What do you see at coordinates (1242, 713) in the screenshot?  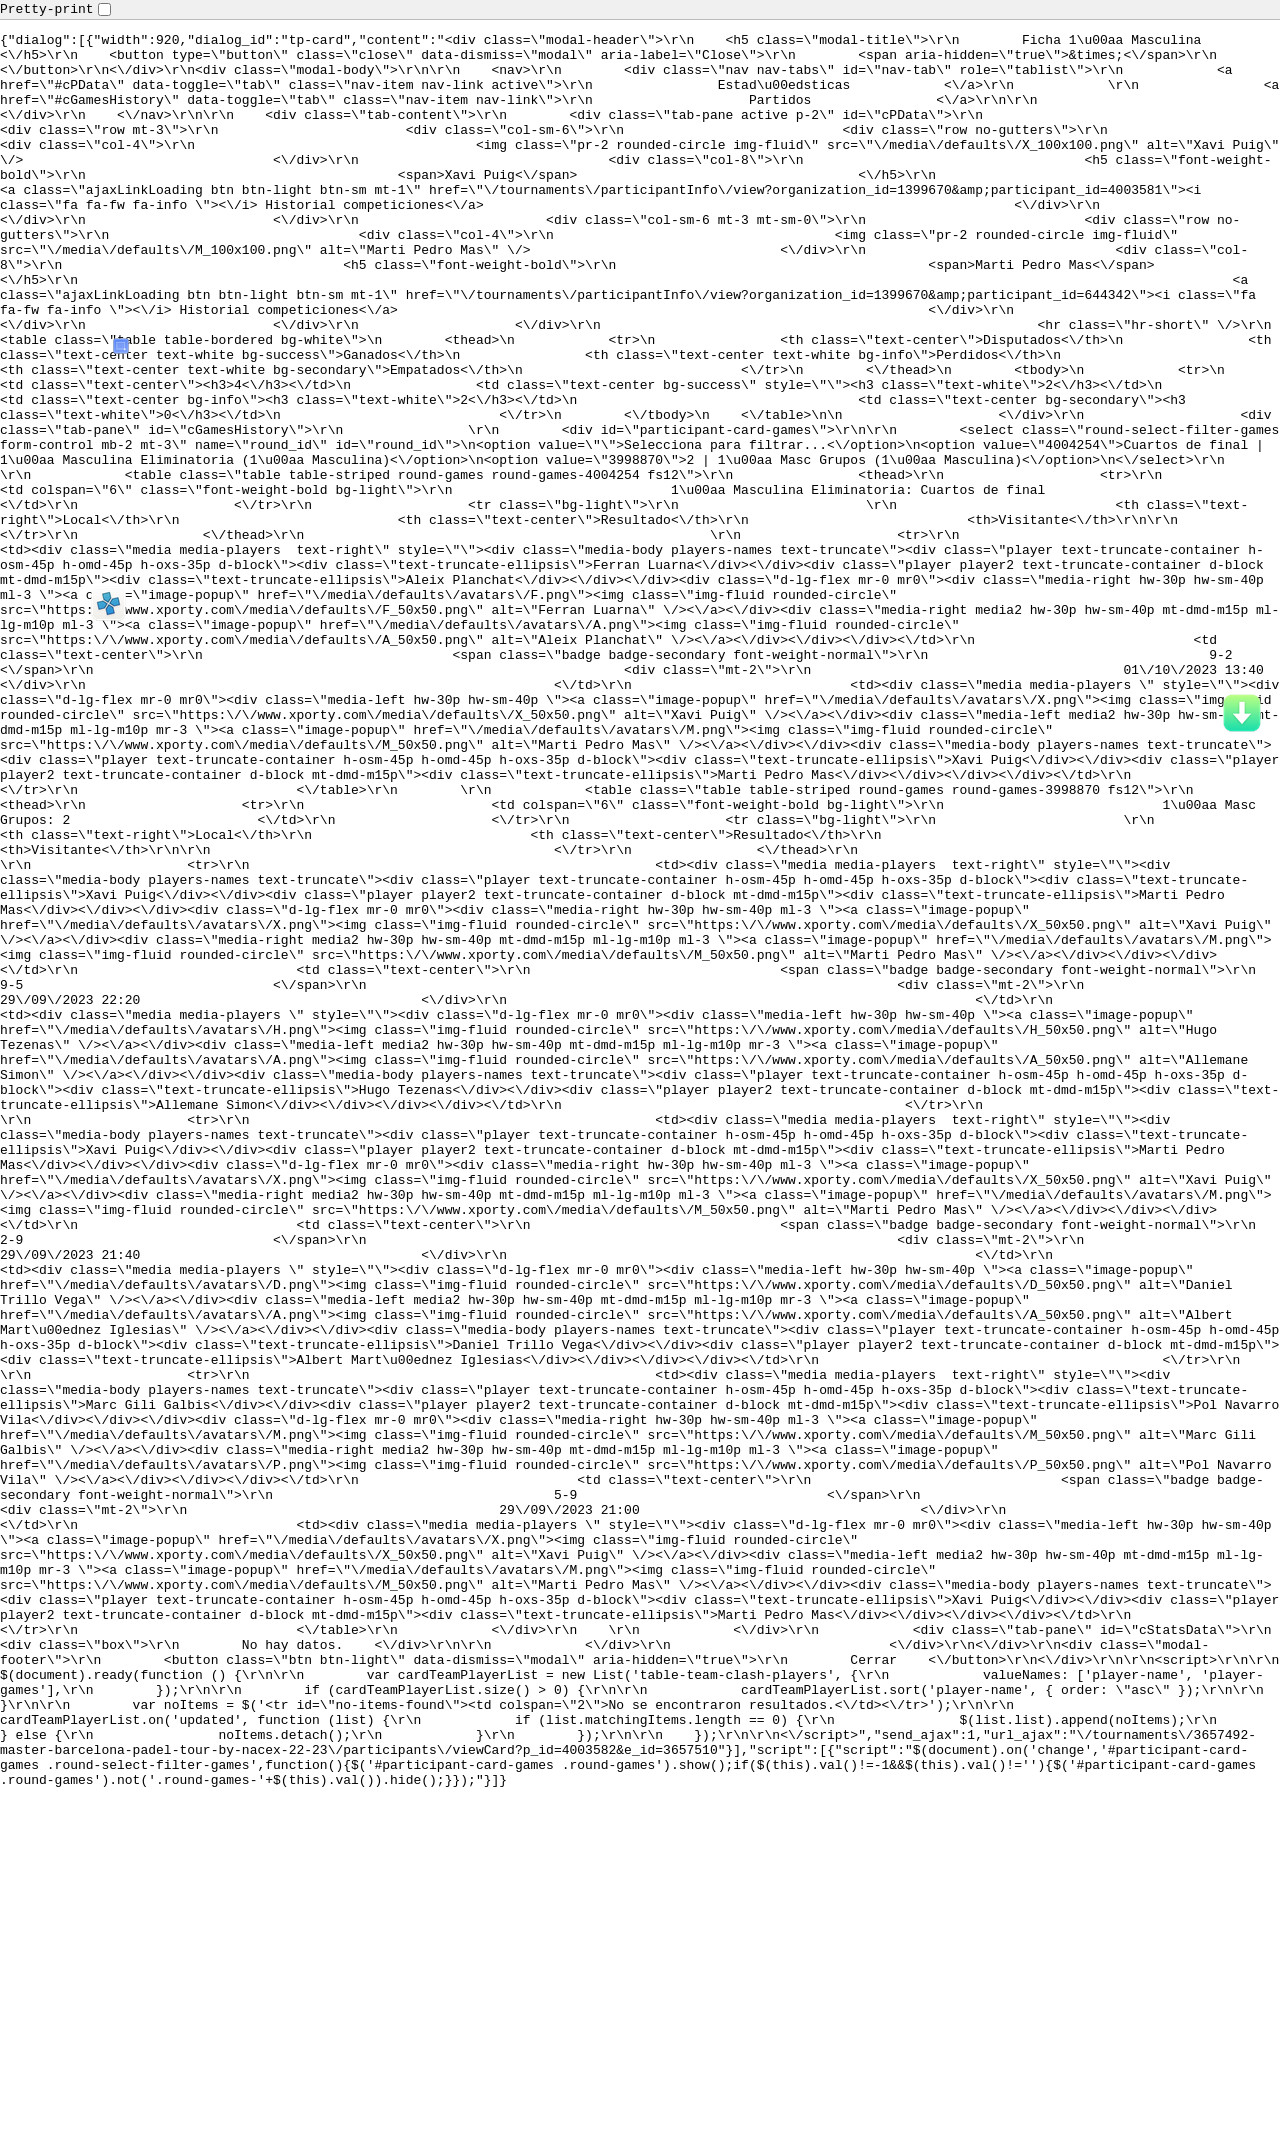 I see `save or download the current session` at bounding box center [1242, 713].